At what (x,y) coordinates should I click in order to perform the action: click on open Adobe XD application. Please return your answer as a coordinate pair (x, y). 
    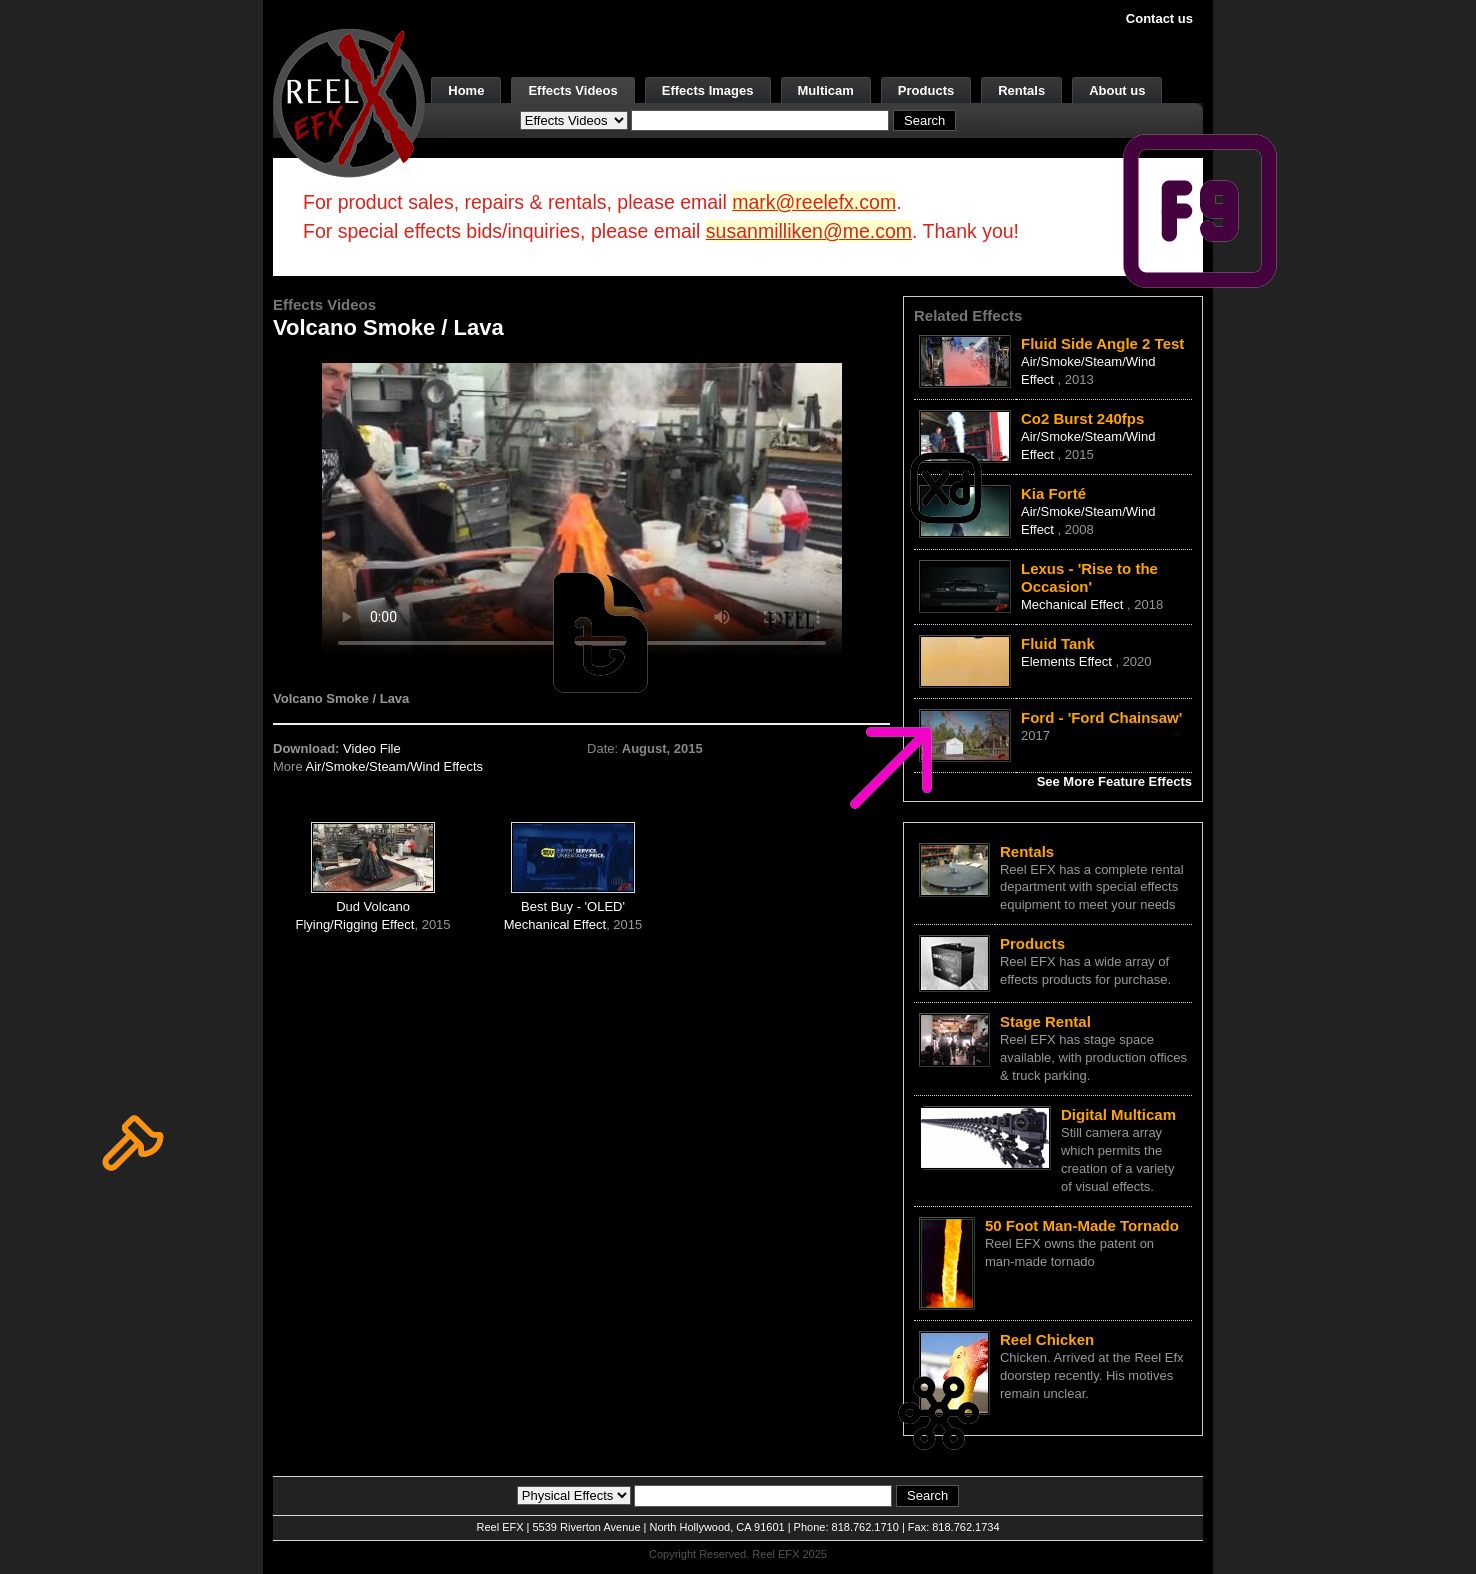
    Looking at the image, I should click on (946, 488).